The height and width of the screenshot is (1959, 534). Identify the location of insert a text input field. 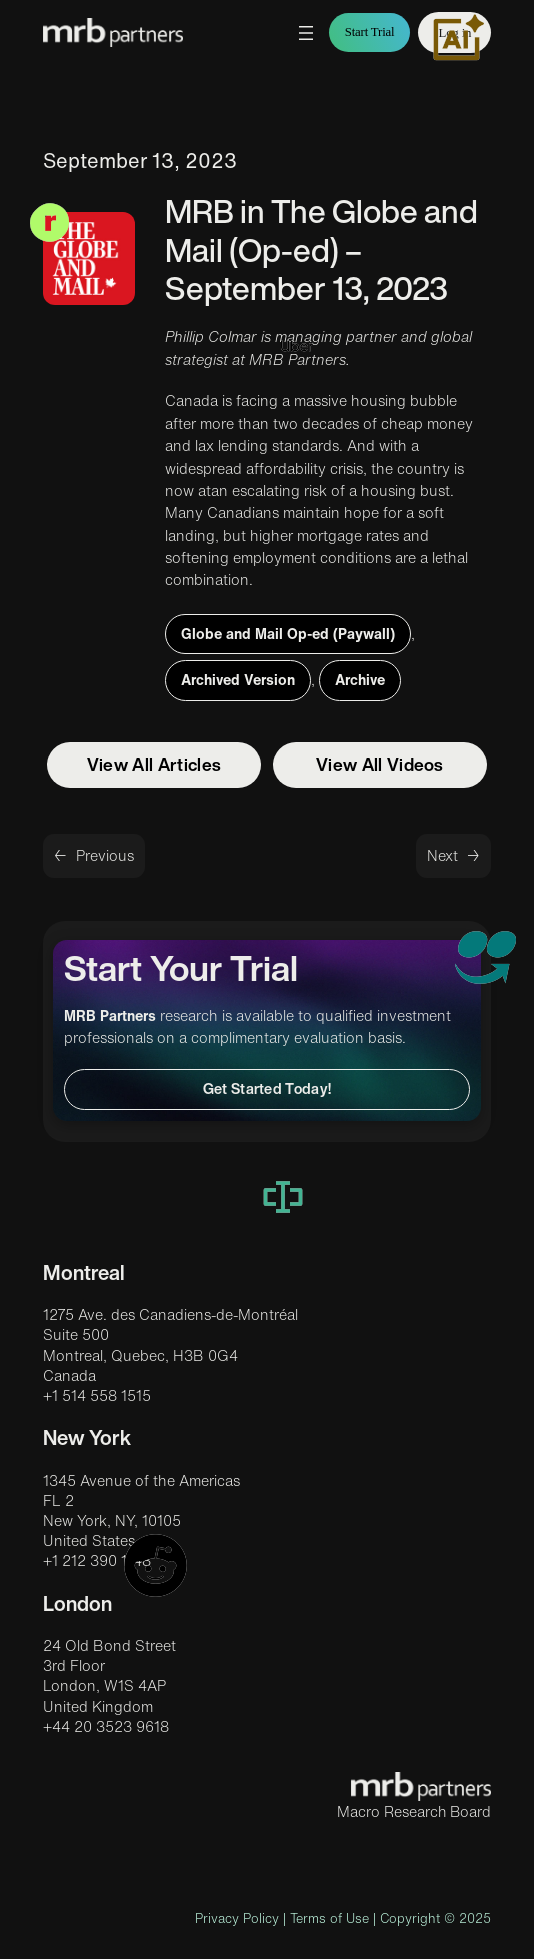
(283, 1197).